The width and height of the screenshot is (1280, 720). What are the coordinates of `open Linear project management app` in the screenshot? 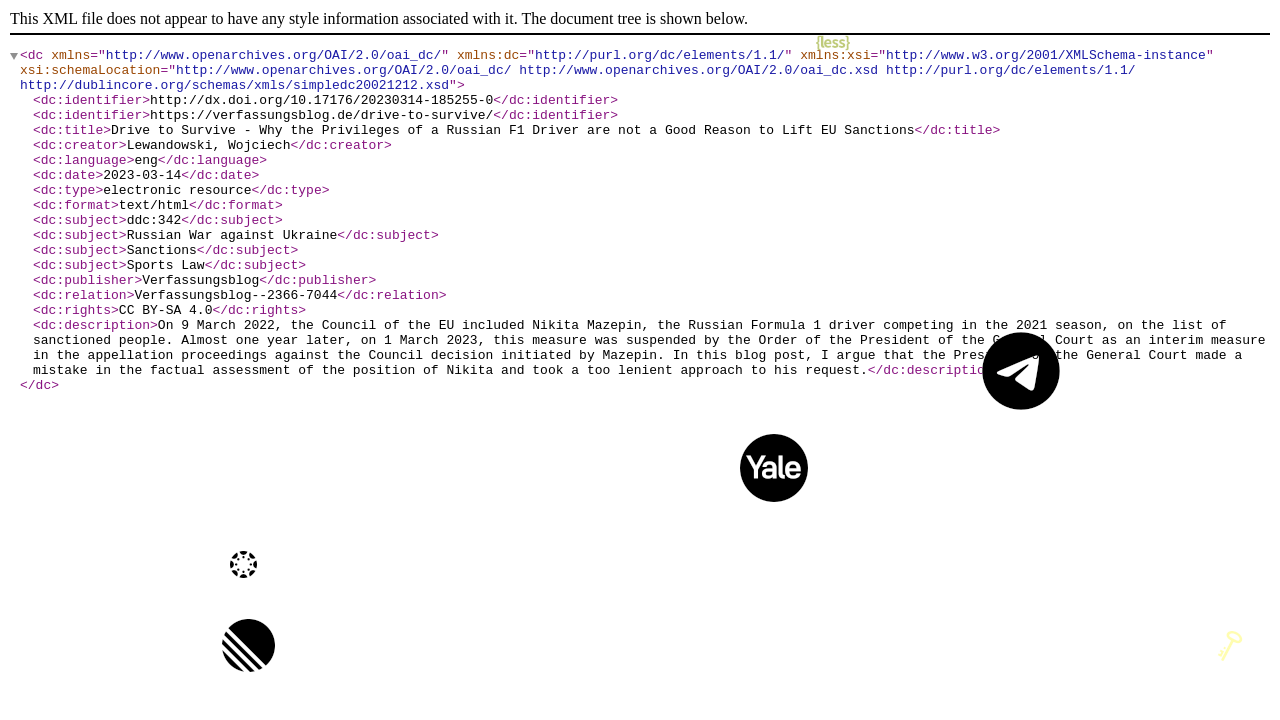 It's located at (248, 645).